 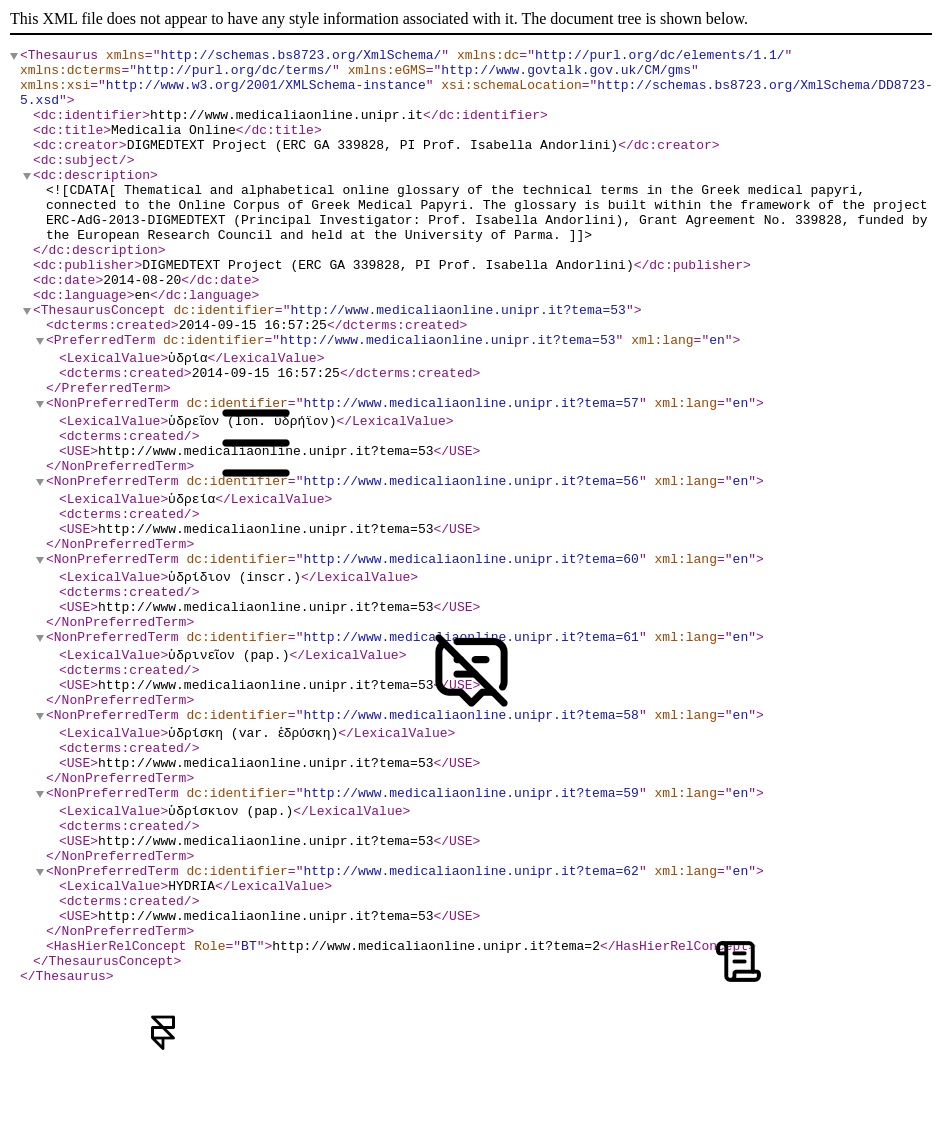 What do you see at coordinates (256, 443) in the screenshot?
I see `toggle medium density view for list items` at bounding box center [256, 443].